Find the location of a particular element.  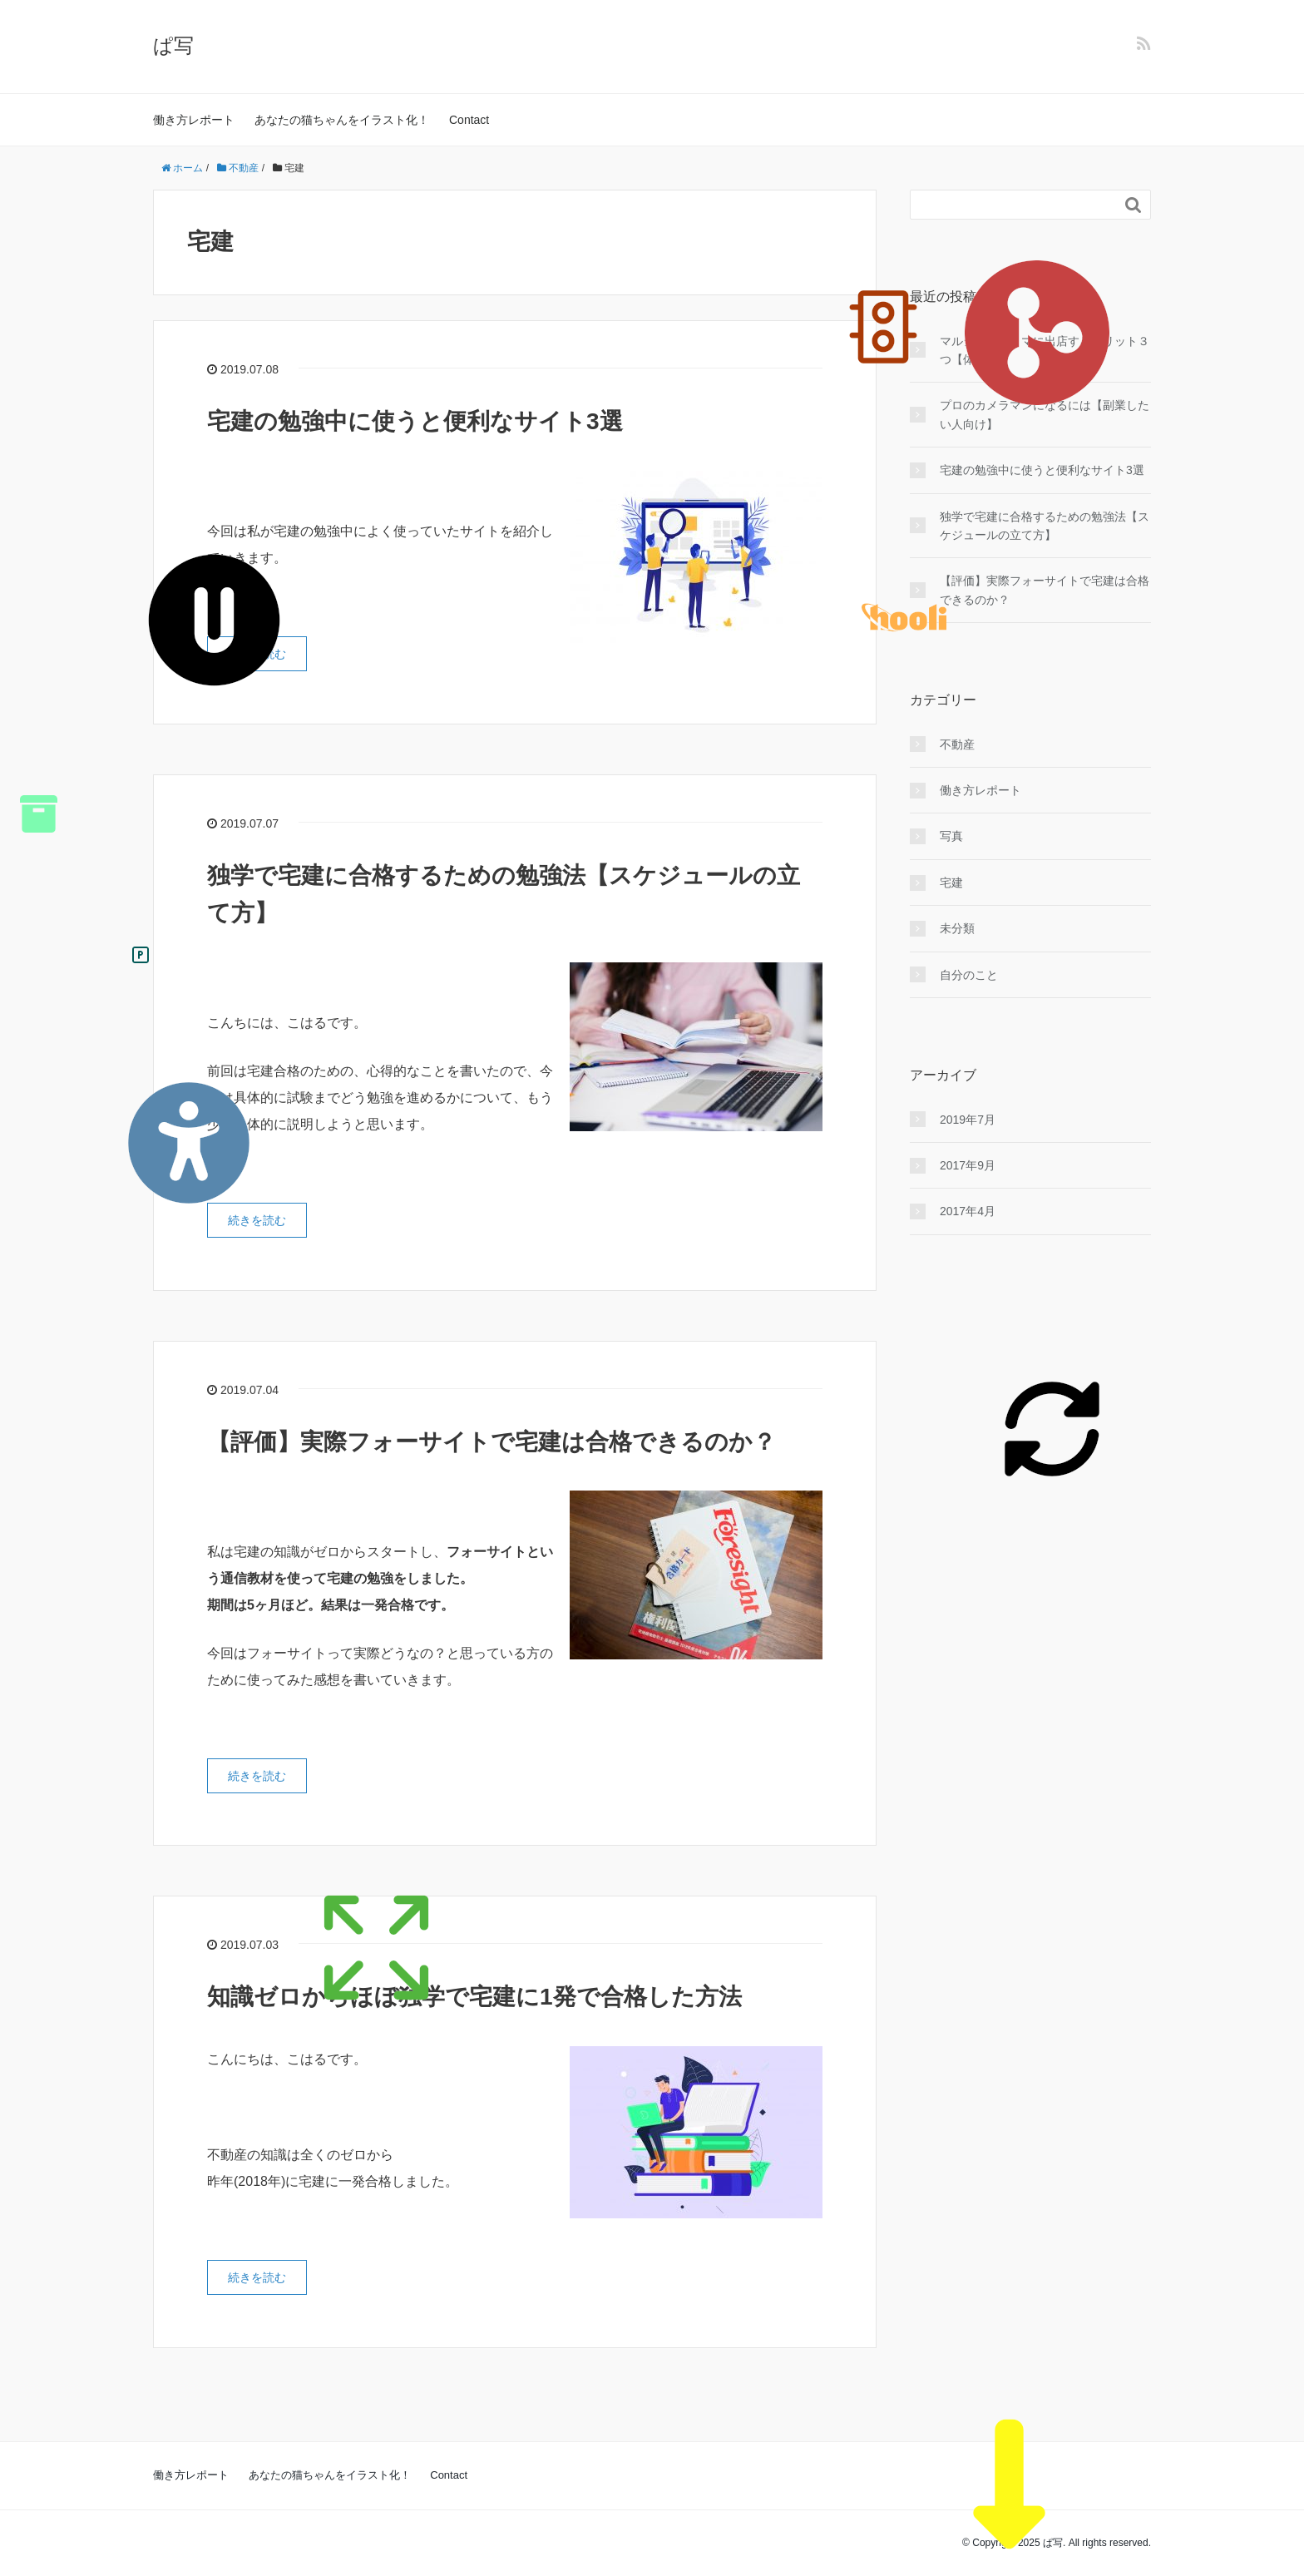

expand to fullscreen mode is located at coordinates (376, 1947).